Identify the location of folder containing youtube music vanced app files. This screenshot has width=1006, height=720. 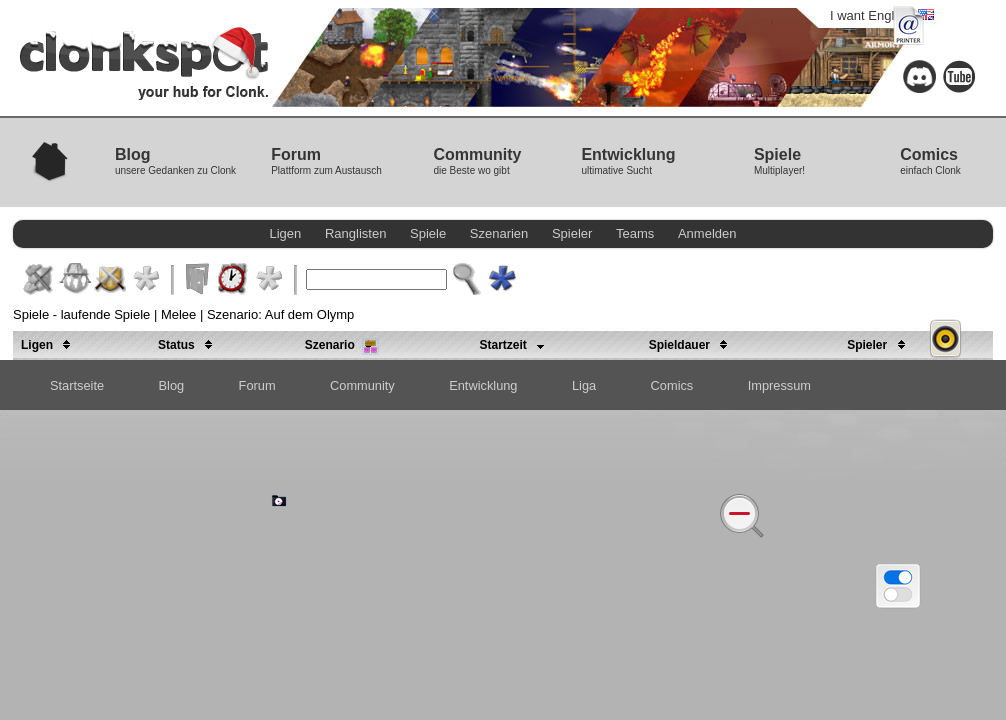
(279, 501).